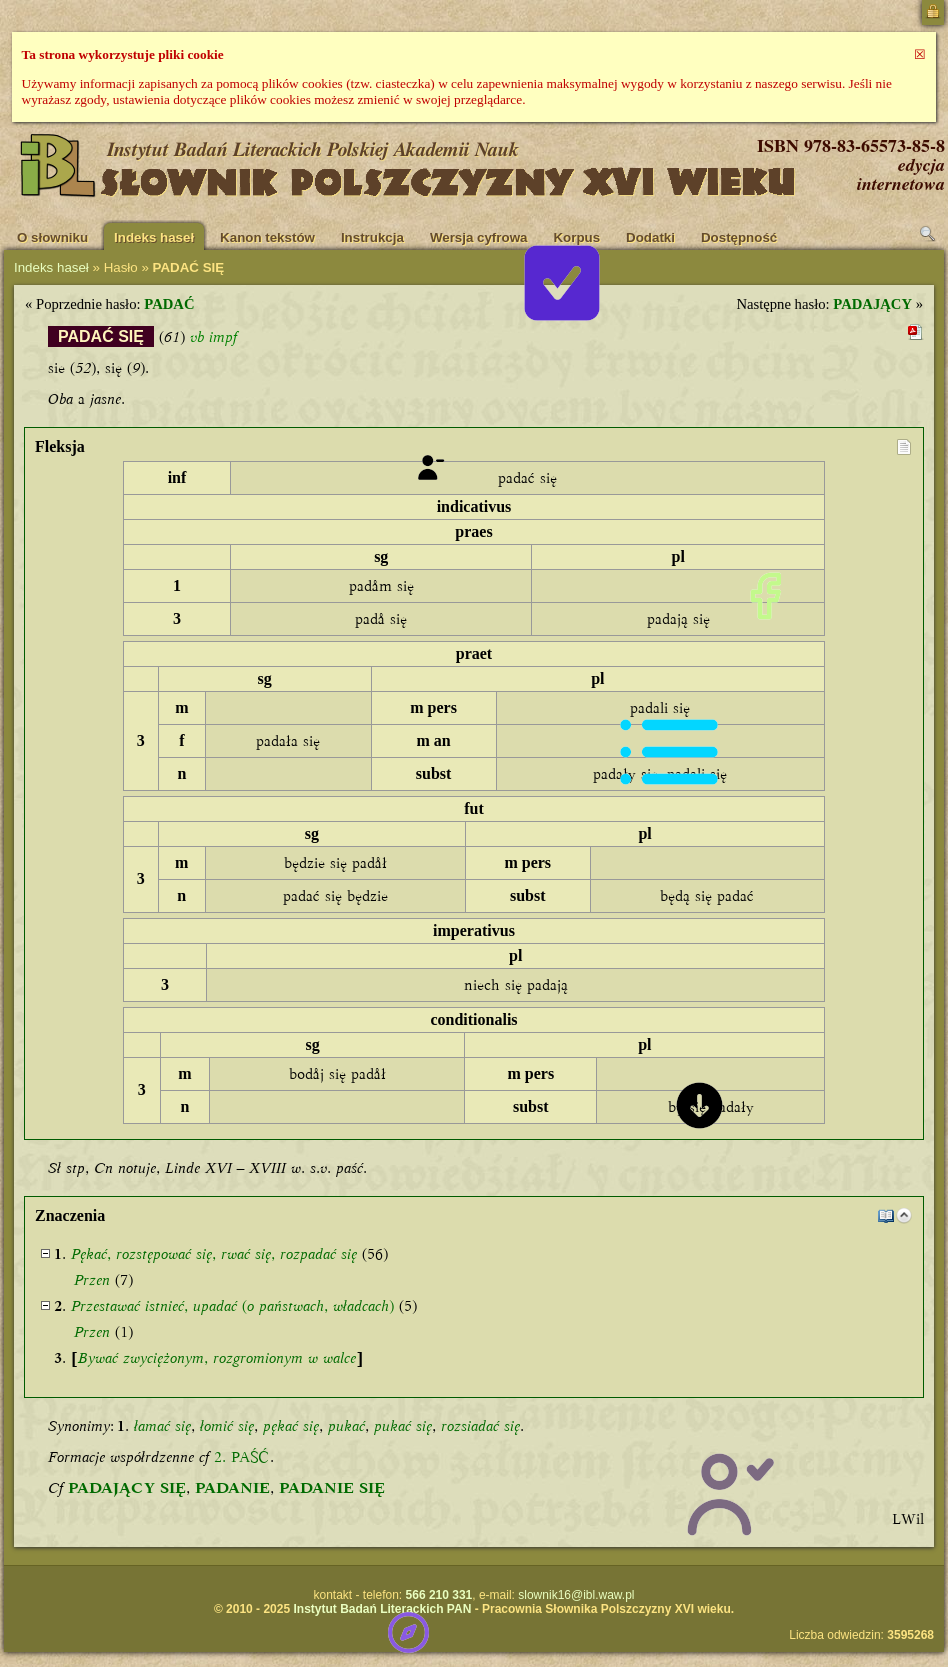  Describe the element at coordinates (430, 467) in the screenshot. I see `remove a contact or friend` at that location.